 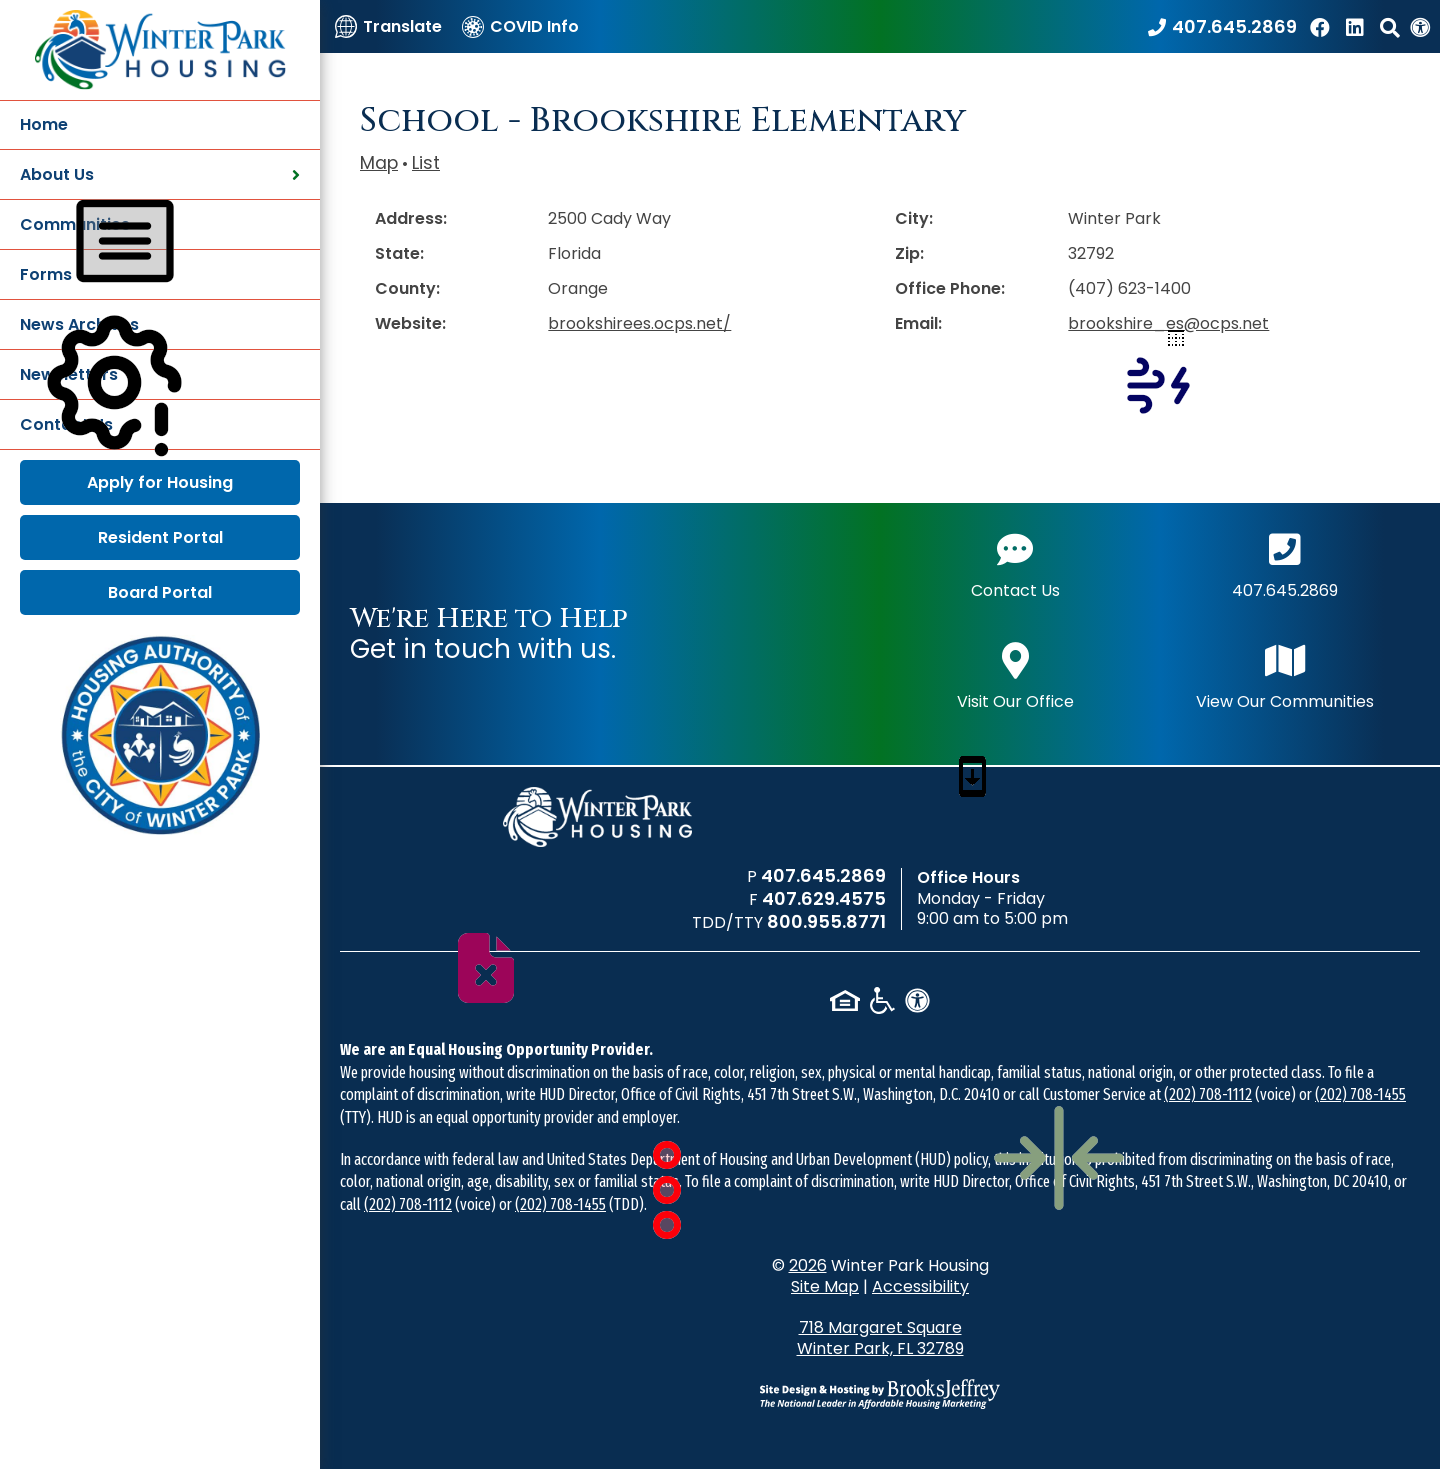 What do you see at coordinates (667, 1190) in the screenshot?
I see `open more options menu` at bounding box center [667, 1190].